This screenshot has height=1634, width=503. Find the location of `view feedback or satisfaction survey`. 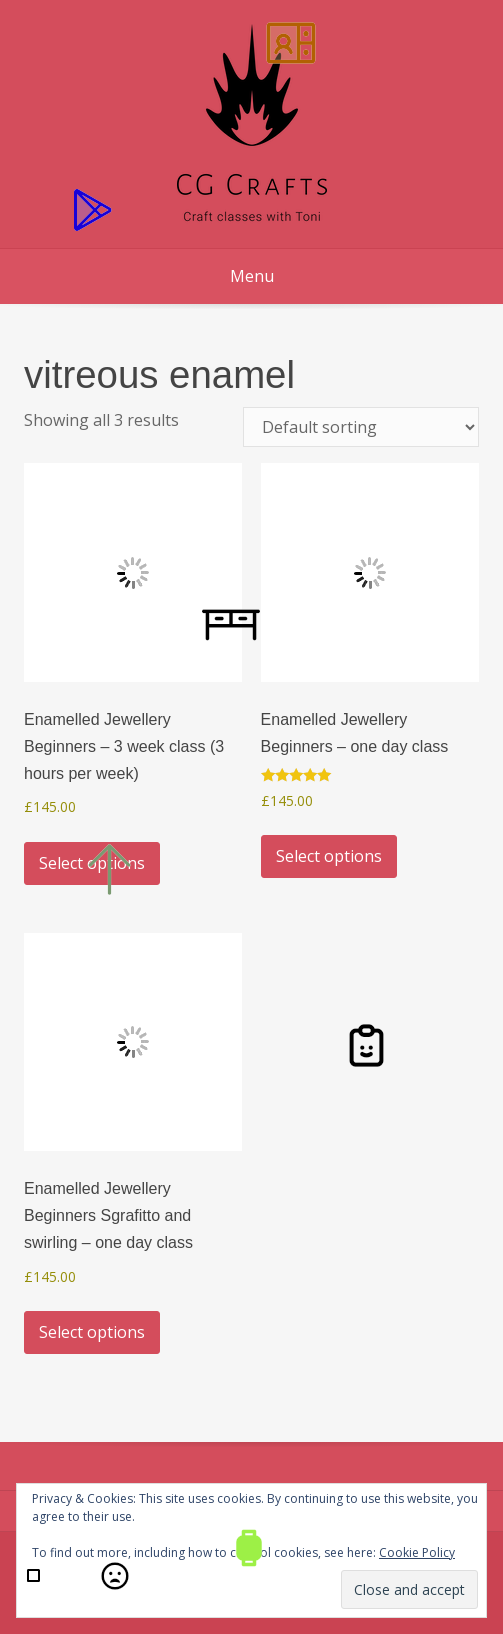

view feedback or satisfaction survey is located at coordinates (366, 1045).